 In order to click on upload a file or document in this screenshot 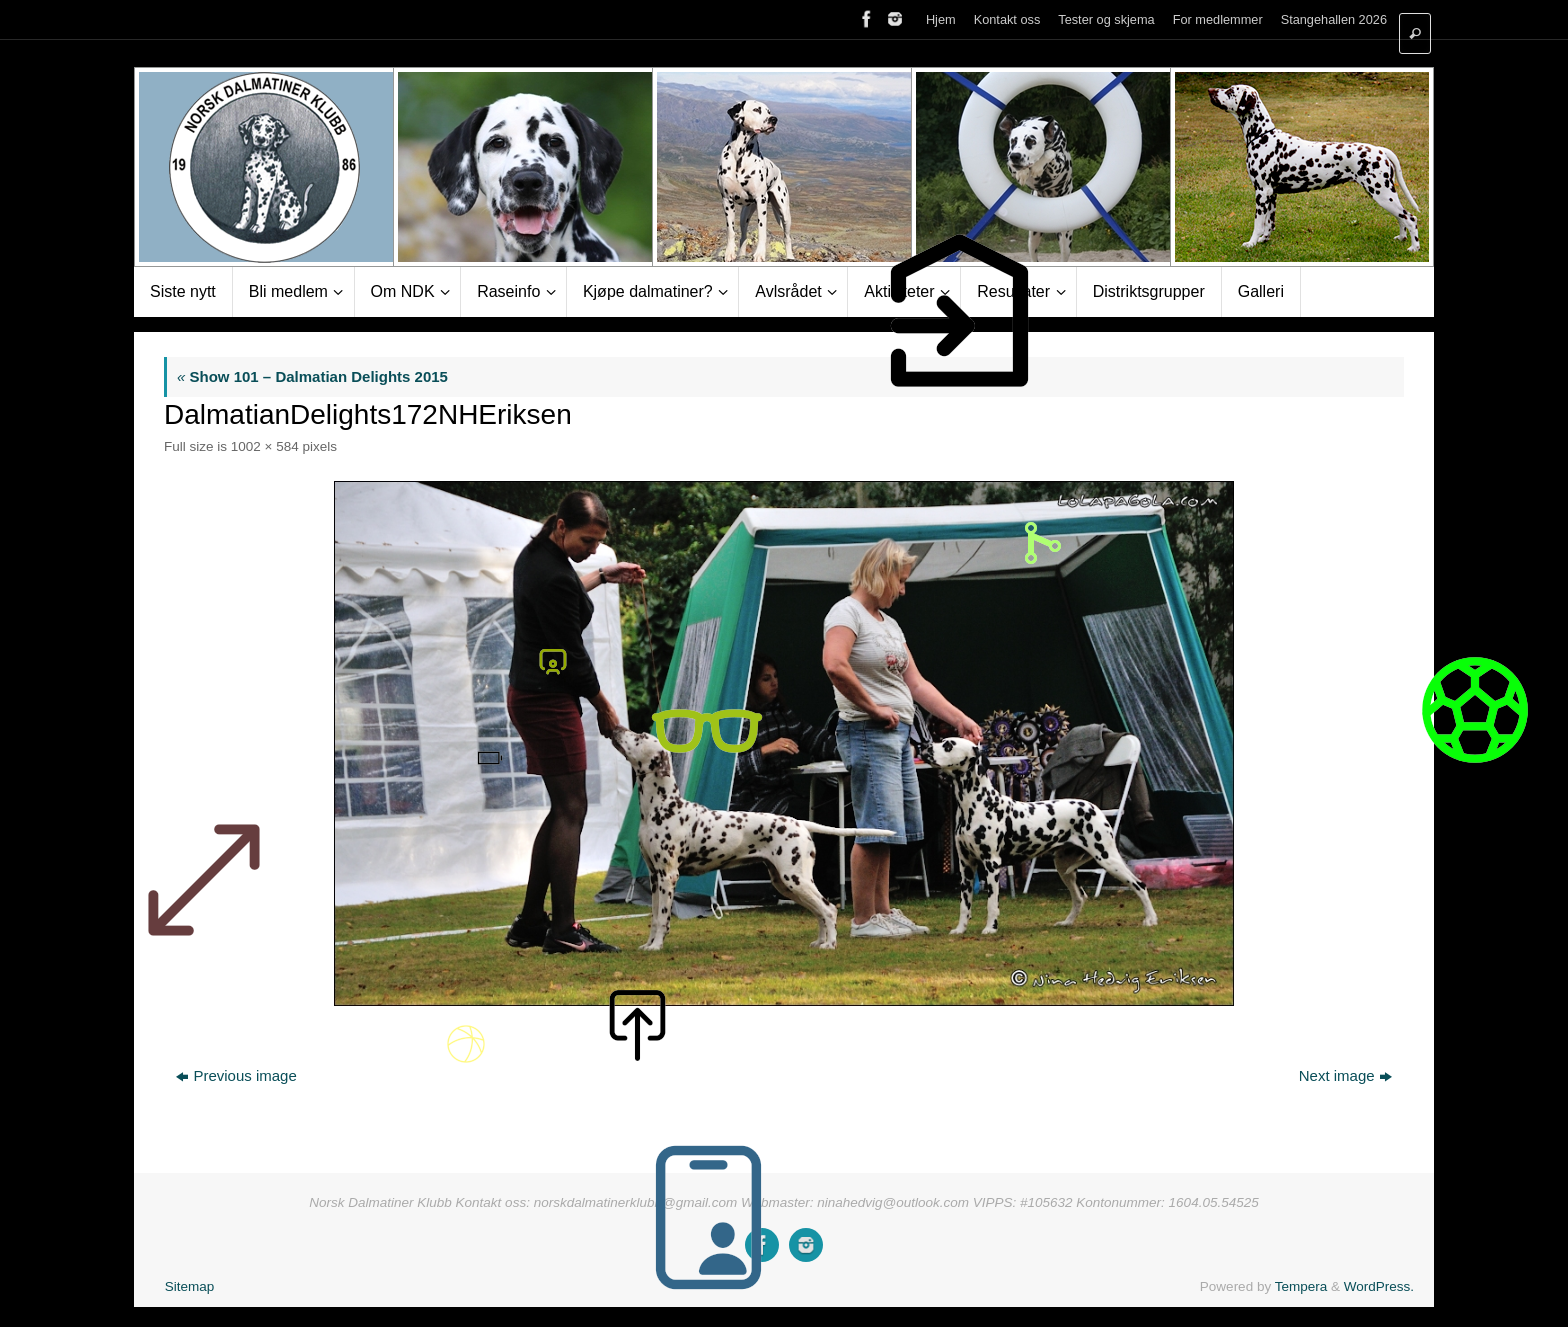, I will do `click(637, 1025)`.